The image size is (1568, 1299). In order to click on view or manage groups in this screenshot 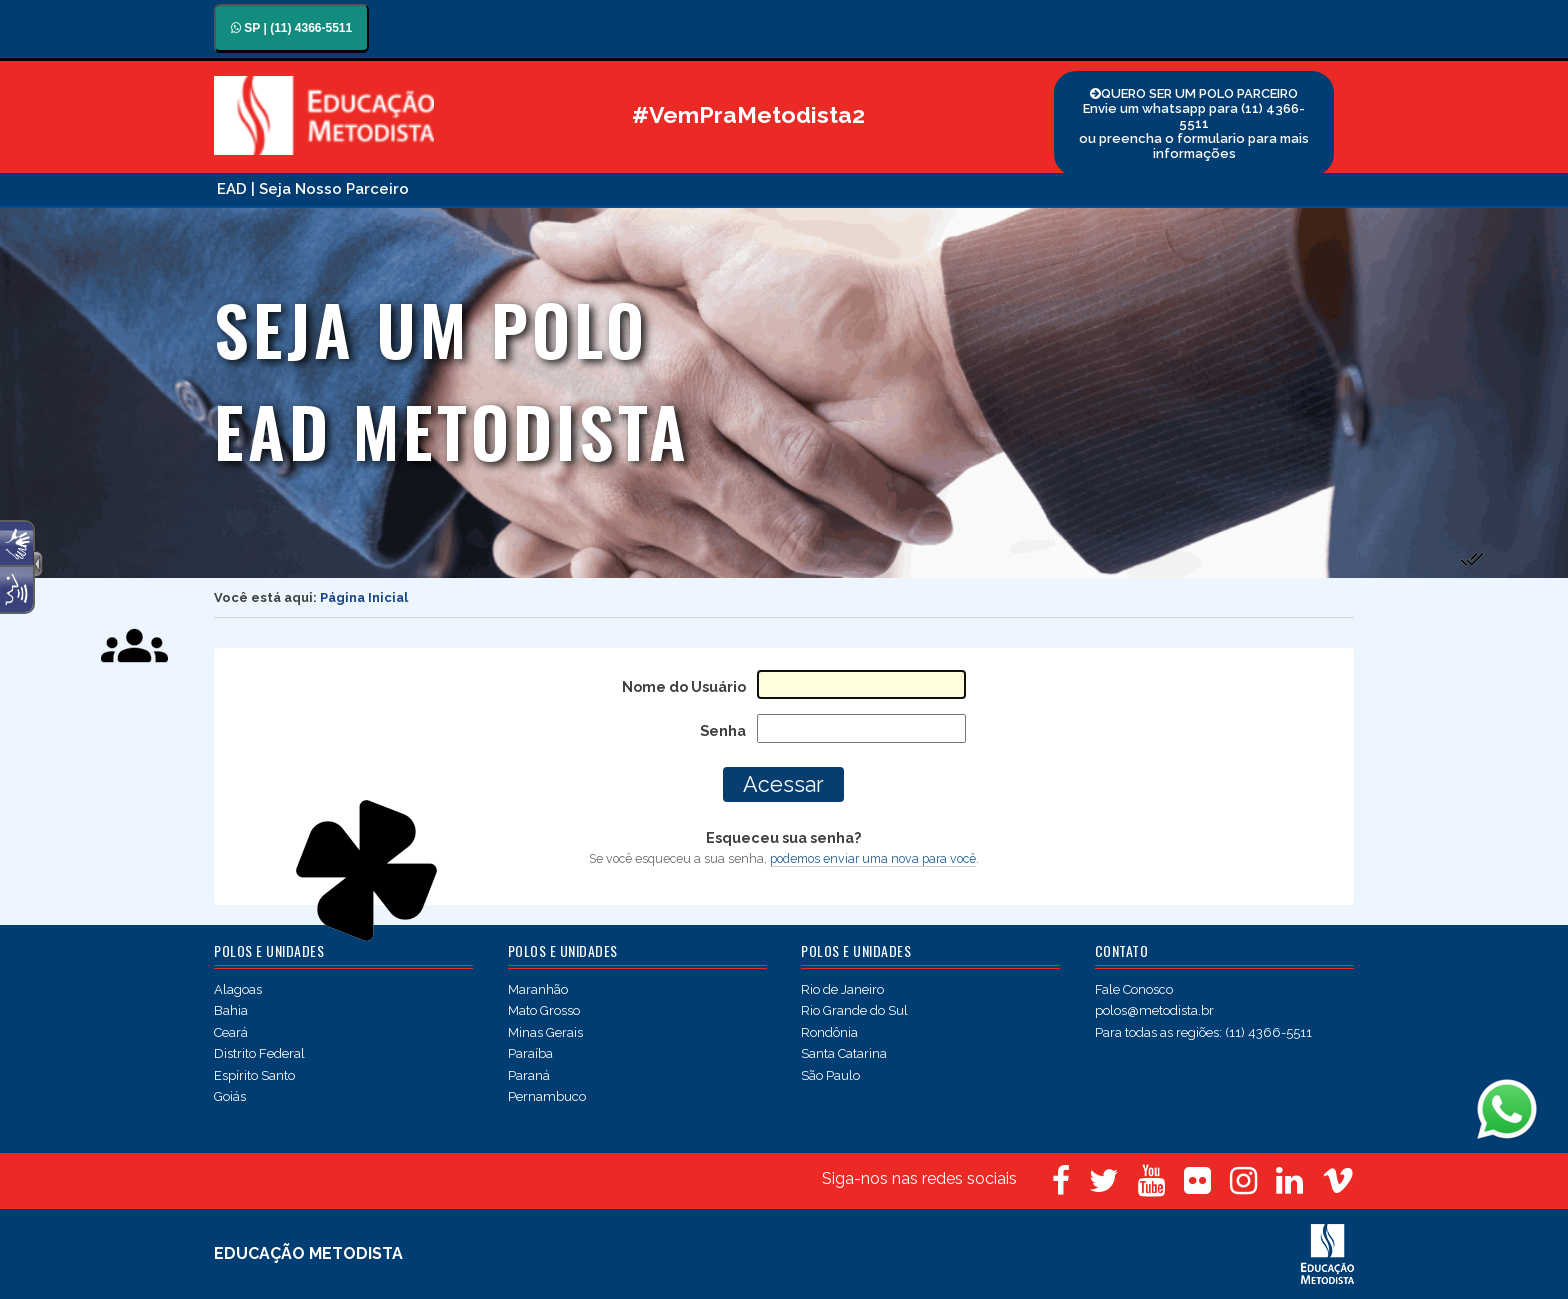, I will do `click(134, 645)`.